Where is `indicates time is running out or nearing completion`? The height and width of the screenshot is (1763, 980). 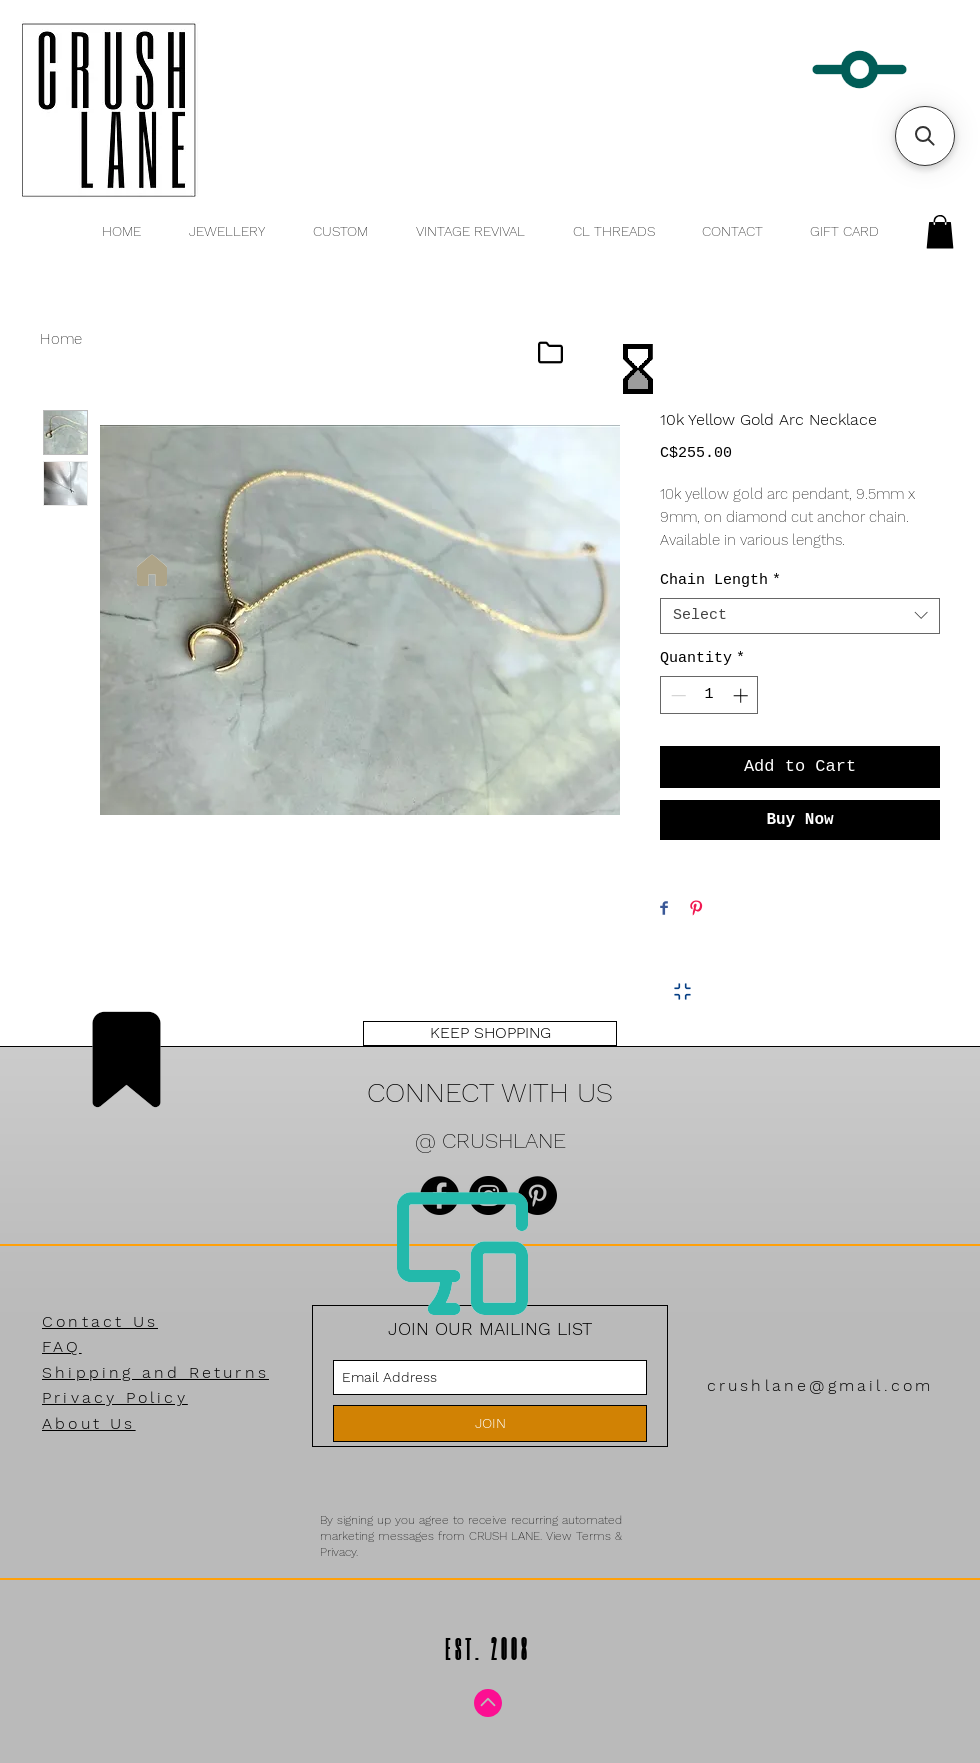 indicates time is running out or nearing completion is located at coordinates (638, 369).